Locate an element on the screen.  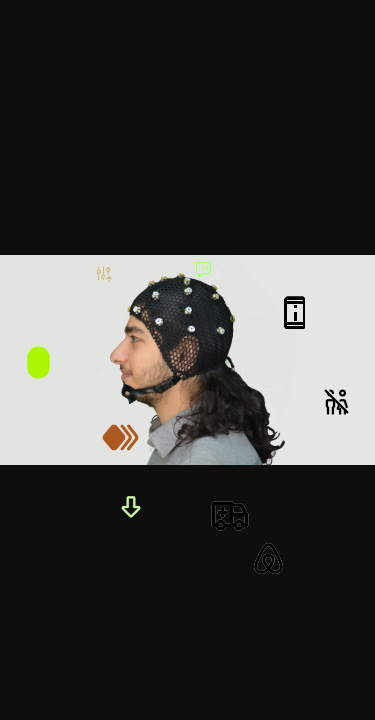
access medication or pharmacy features is located at coordinates (38, 362).